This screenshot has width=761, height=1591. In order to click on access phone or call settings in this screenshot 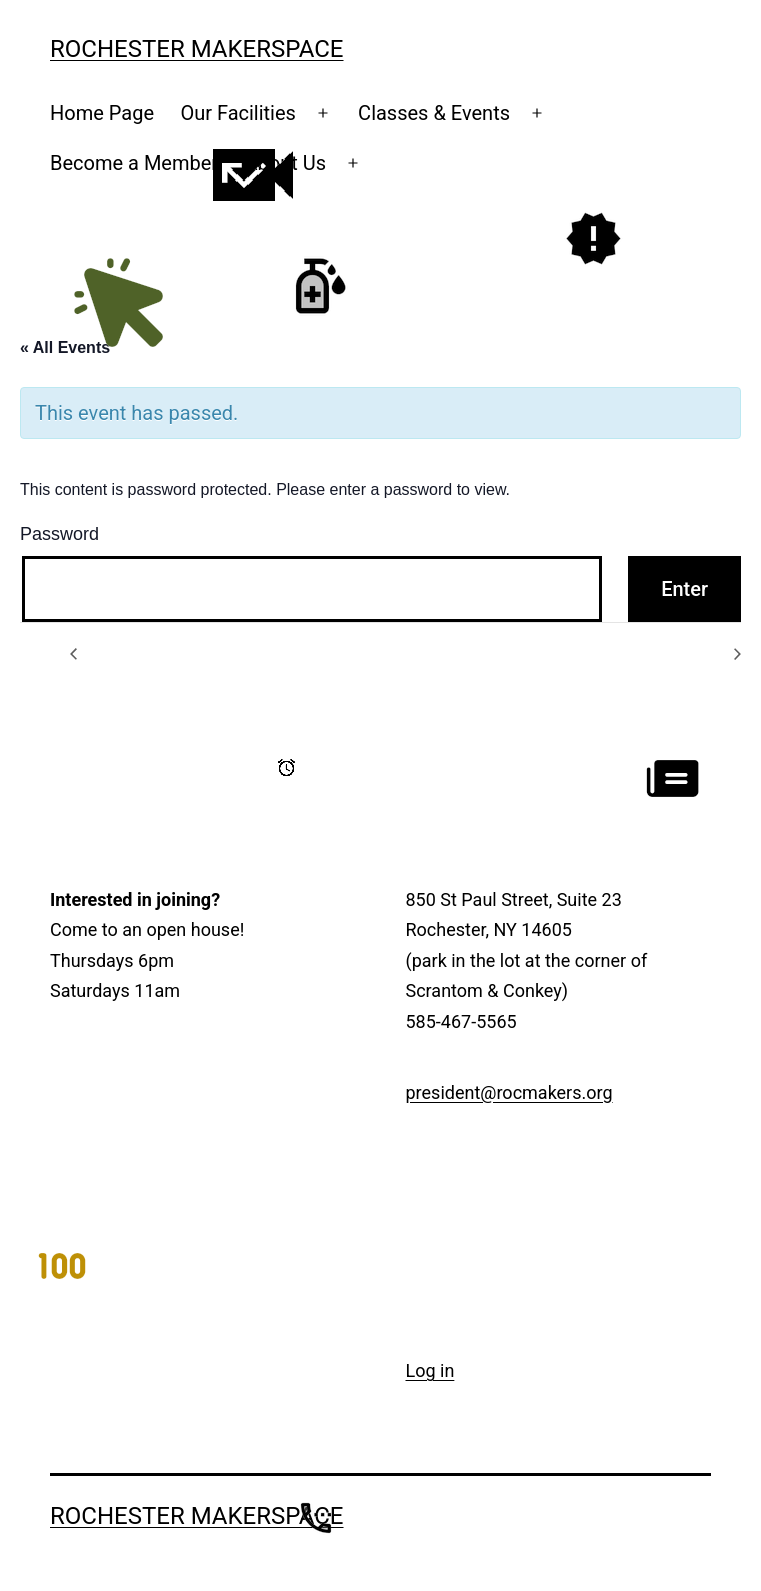, I will do `click(316, 1518)`.